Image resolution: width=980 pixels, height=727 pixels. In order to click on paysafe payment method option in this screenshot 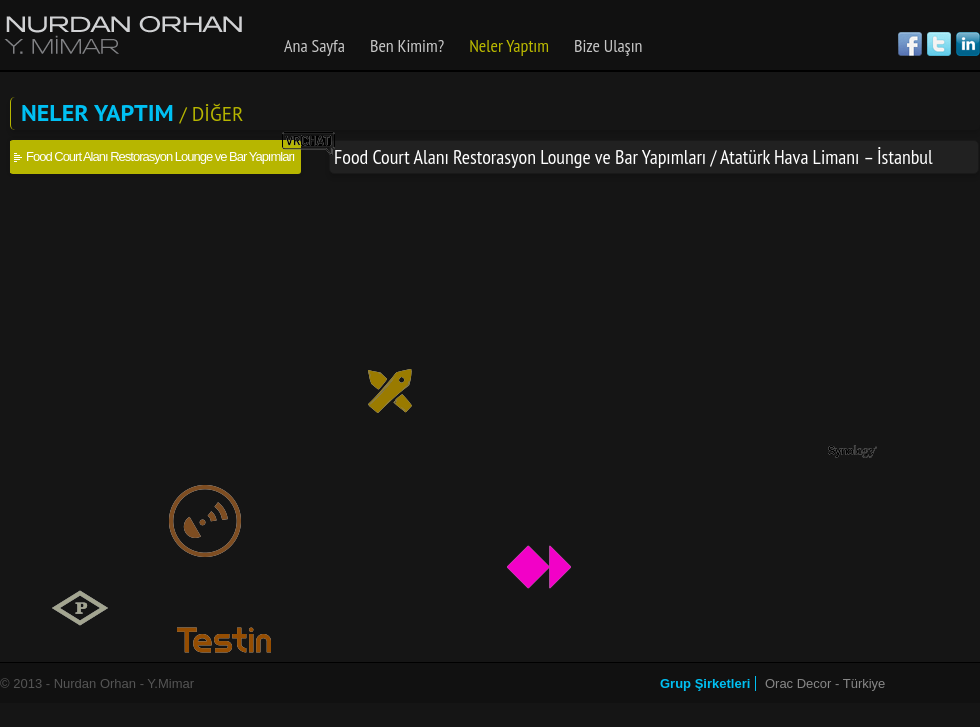, I will do `click(539, 567)`.